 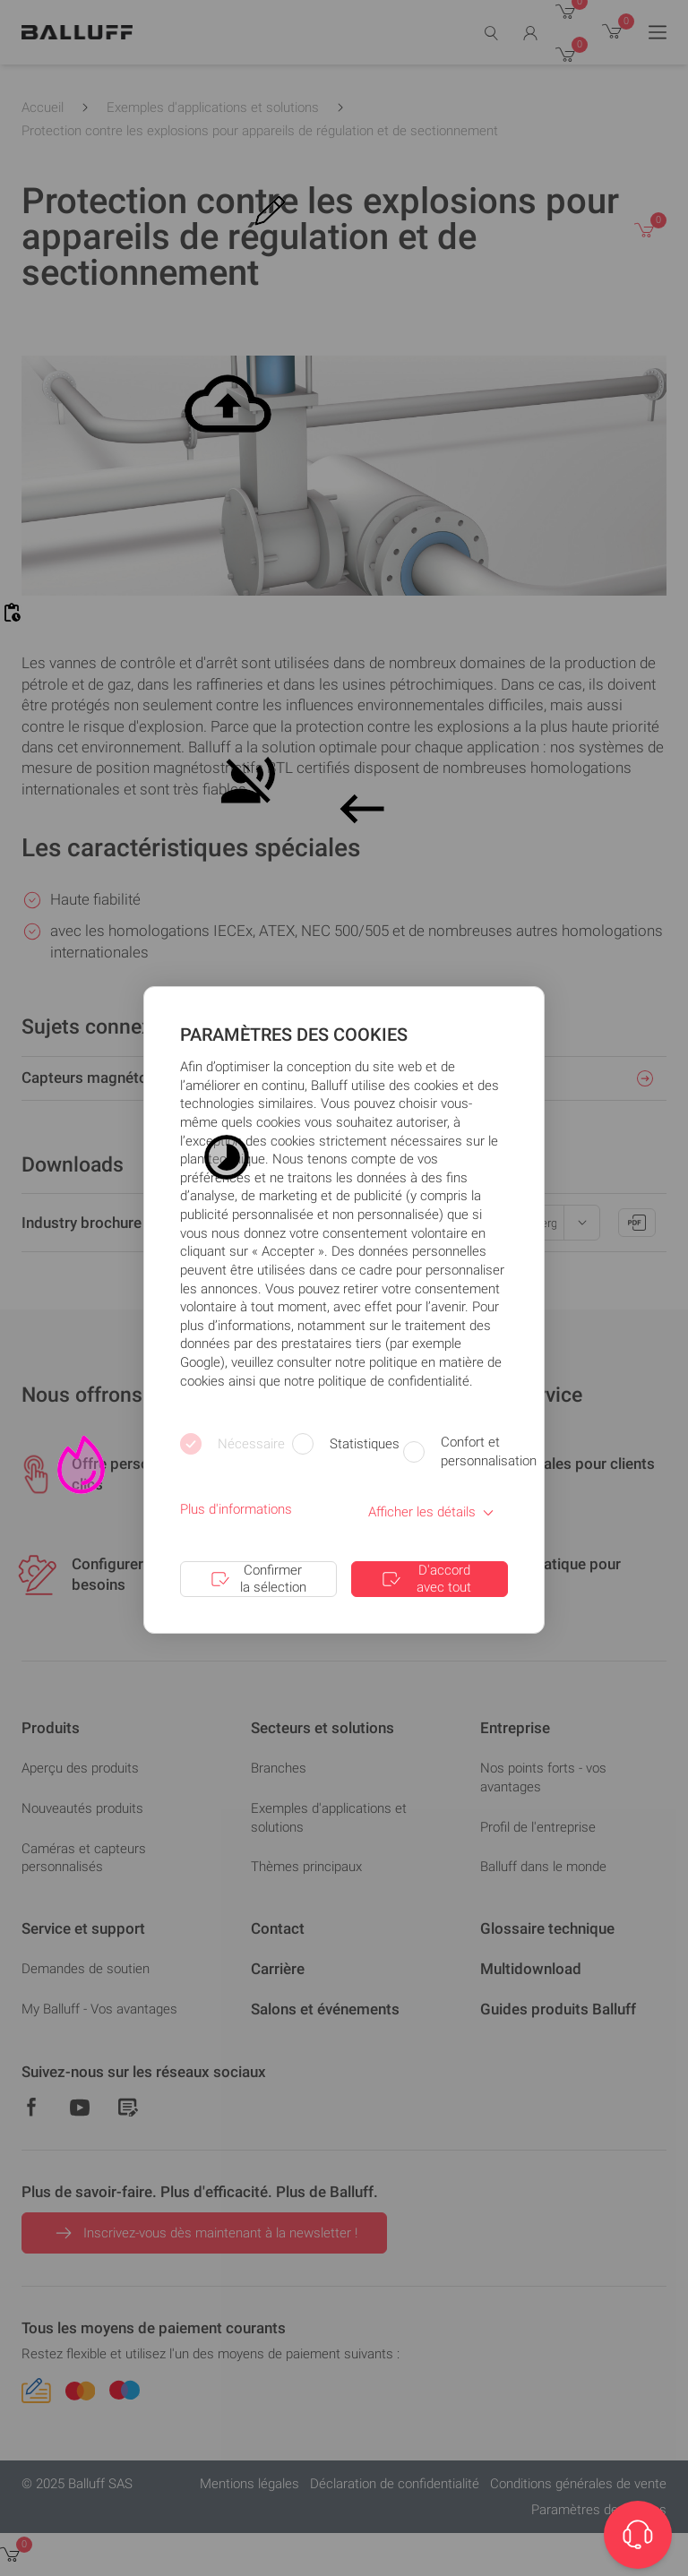 I want to click on indicates trending or hot content, so click(x=81, y=1465).